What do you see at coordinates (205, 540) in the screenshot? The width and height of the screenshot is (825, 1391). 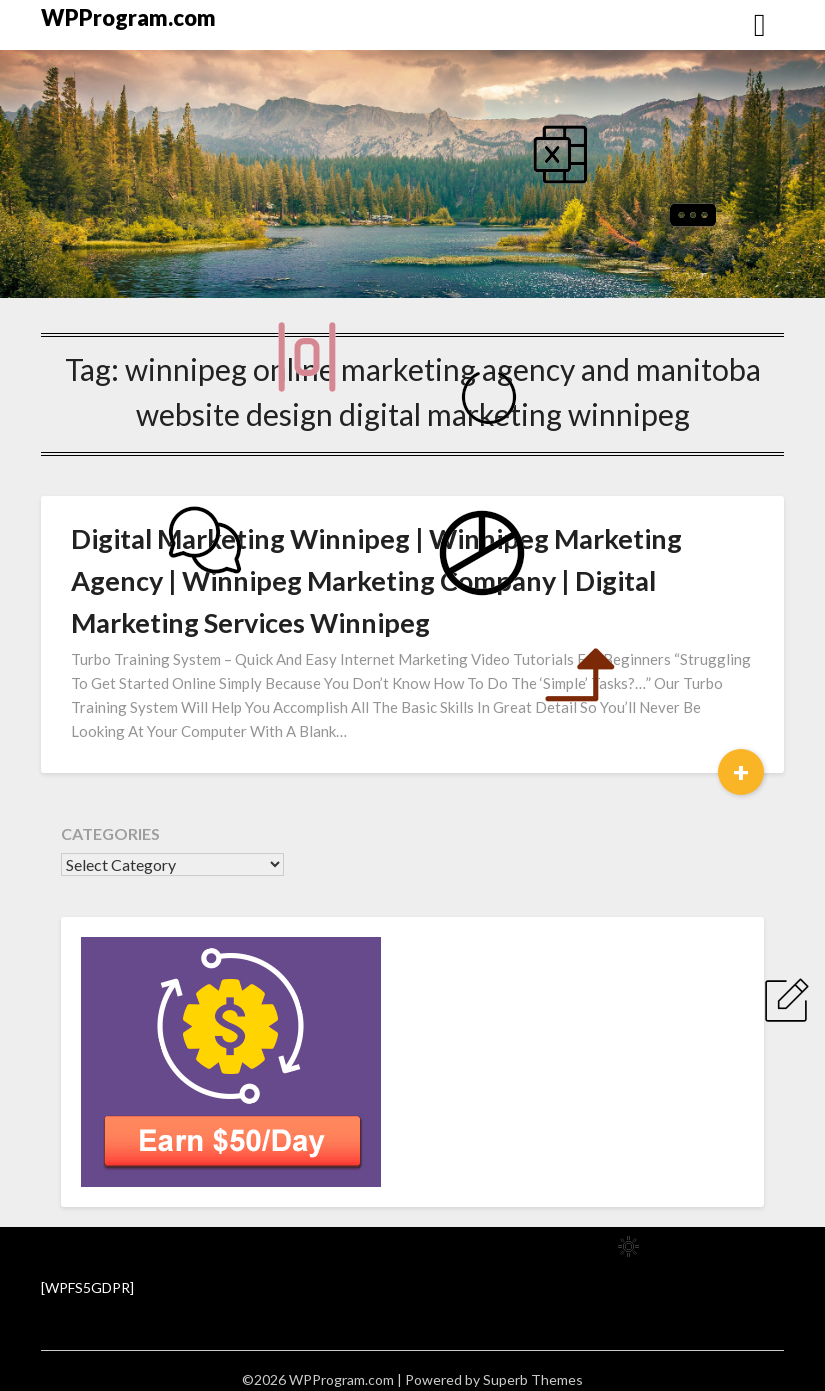 I see `open chat or messaging` at bounding box center [205, 540].